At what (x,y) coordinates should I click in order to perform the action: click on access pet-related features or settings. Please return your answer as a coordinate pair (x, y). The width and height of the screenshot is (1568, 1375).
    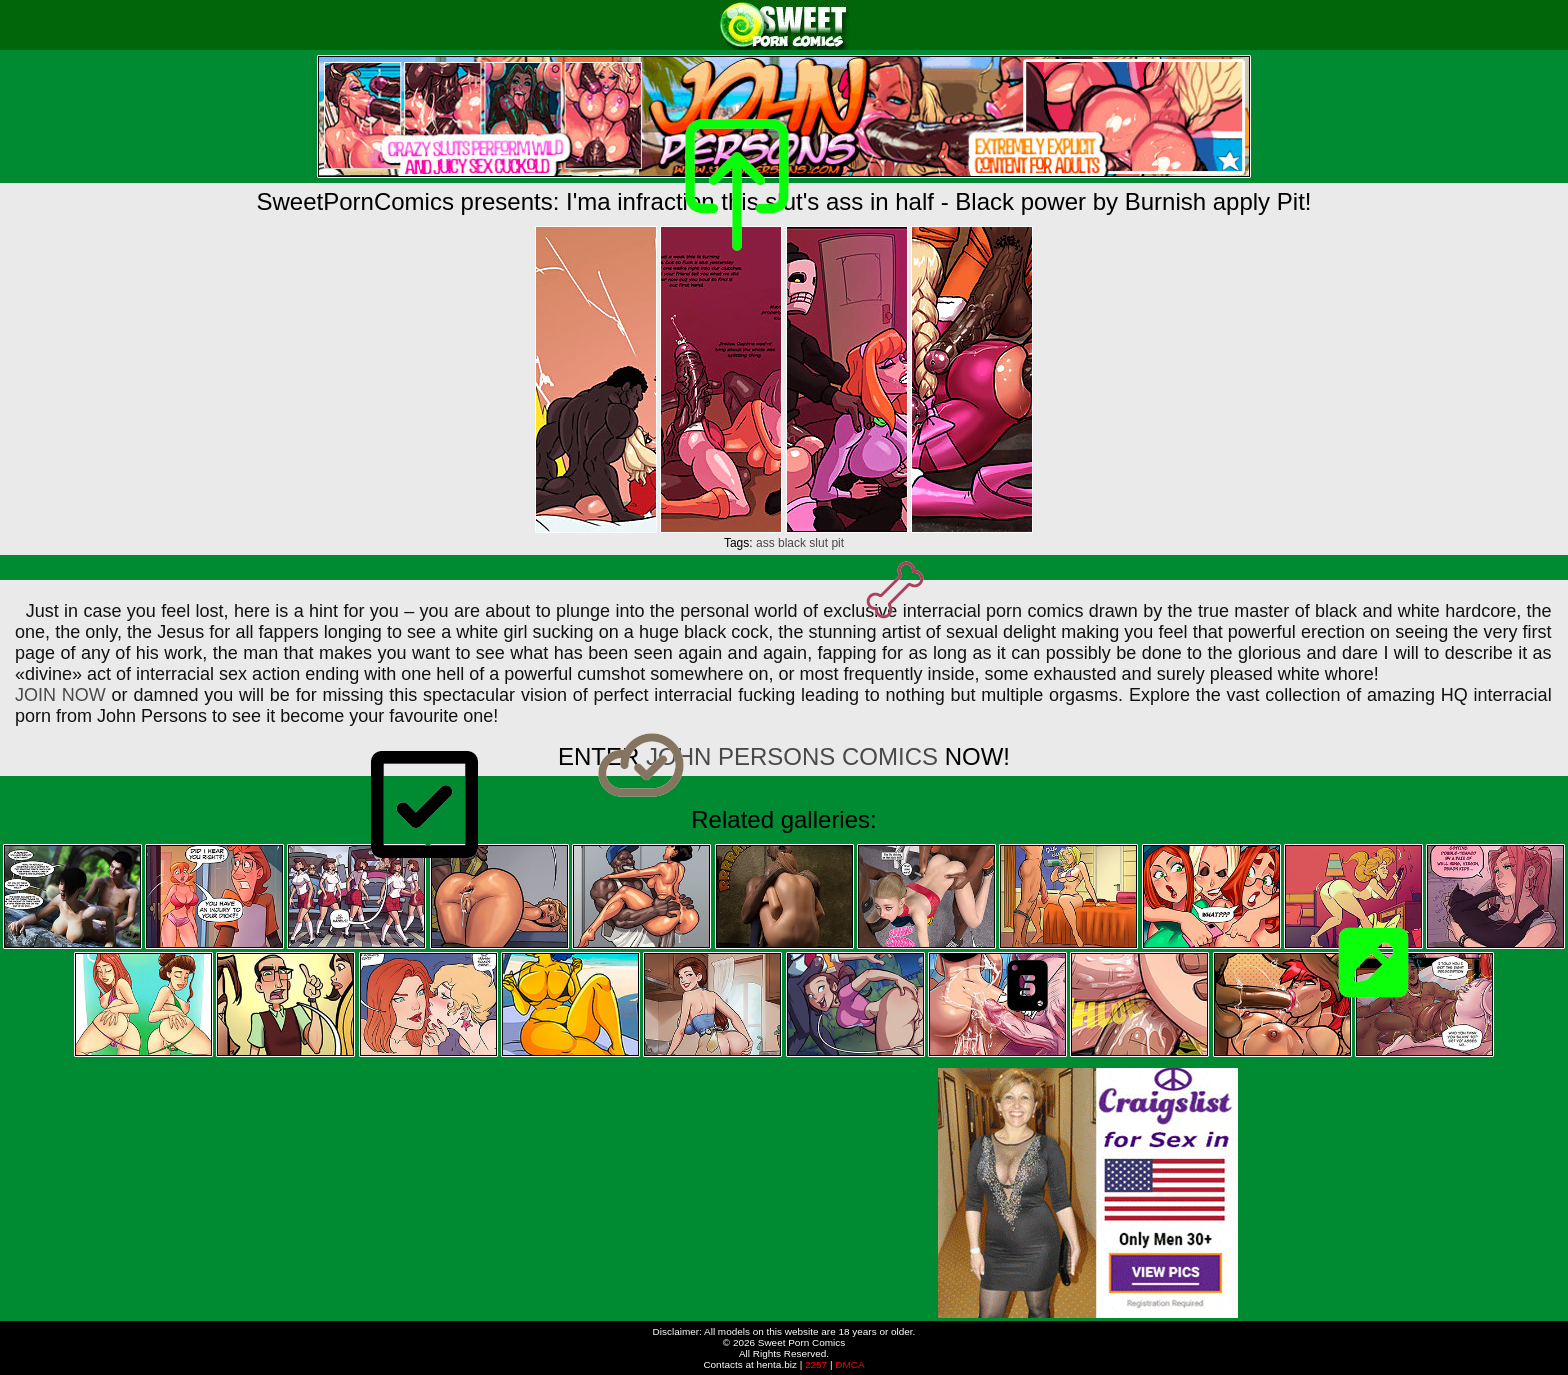
    Looking at the image, I should click on (895, 590).